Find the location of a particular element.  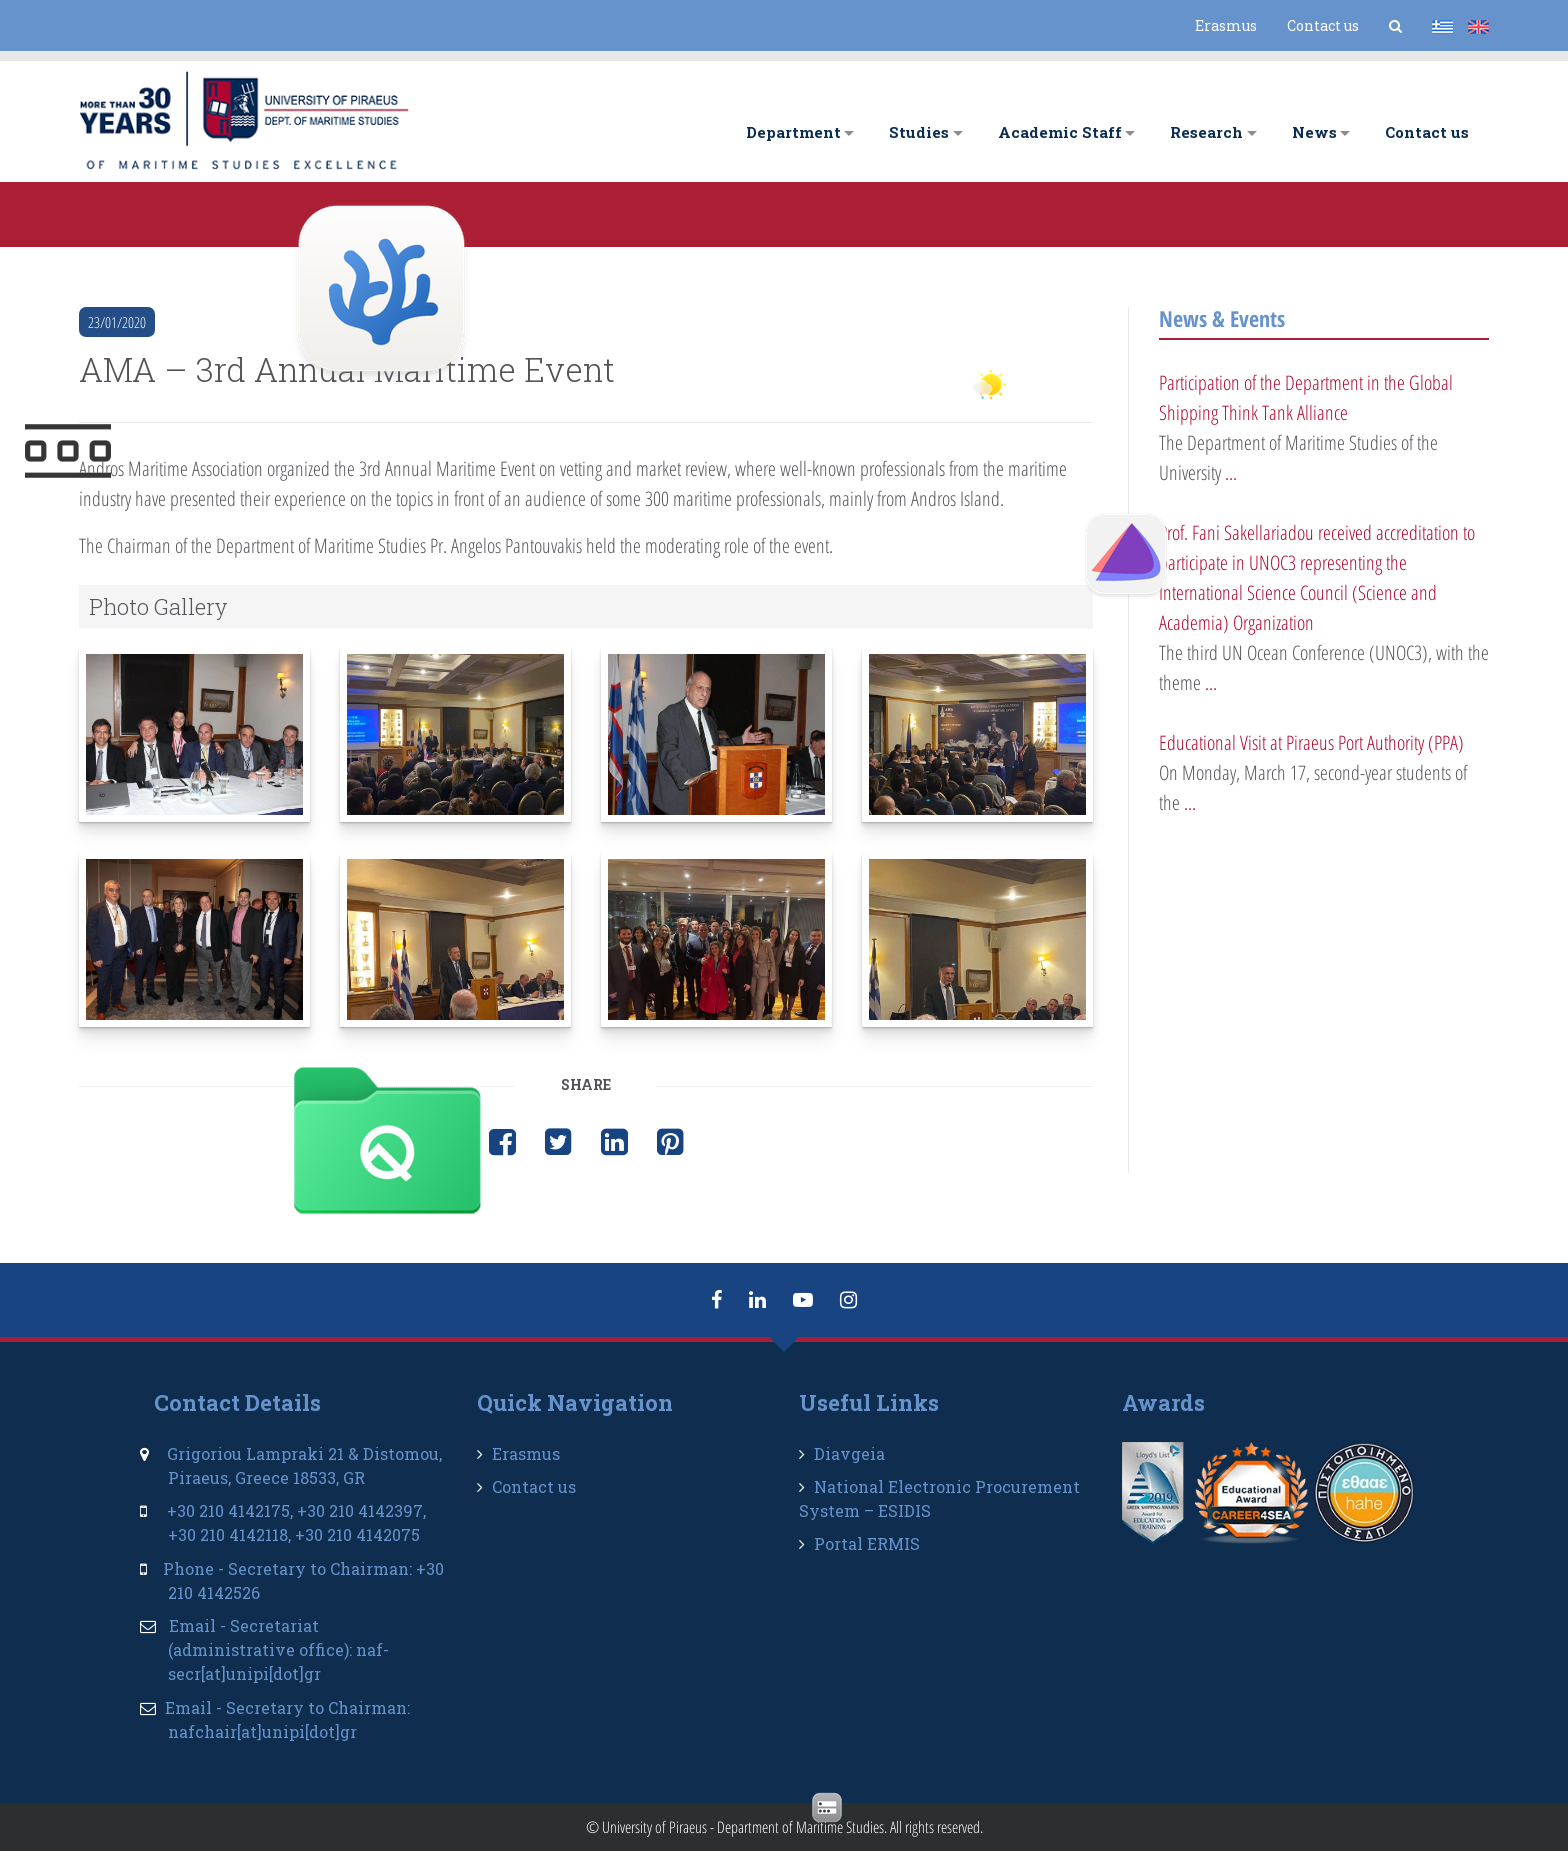

access login and authentication settings is located at coordinates (827, 1808).